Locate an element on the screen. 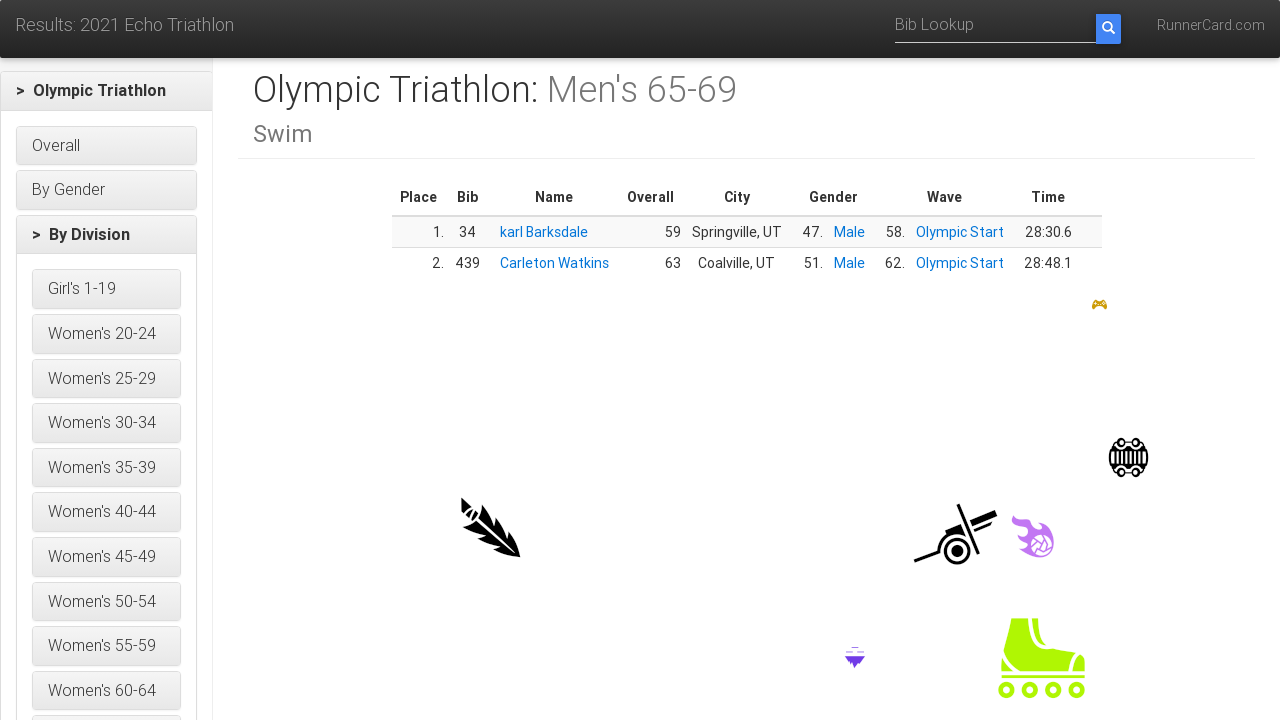 The width and height of the screenshot is (1280, 720). artillery unit or weapon in a strategy game is located at coordinates (957, 522).